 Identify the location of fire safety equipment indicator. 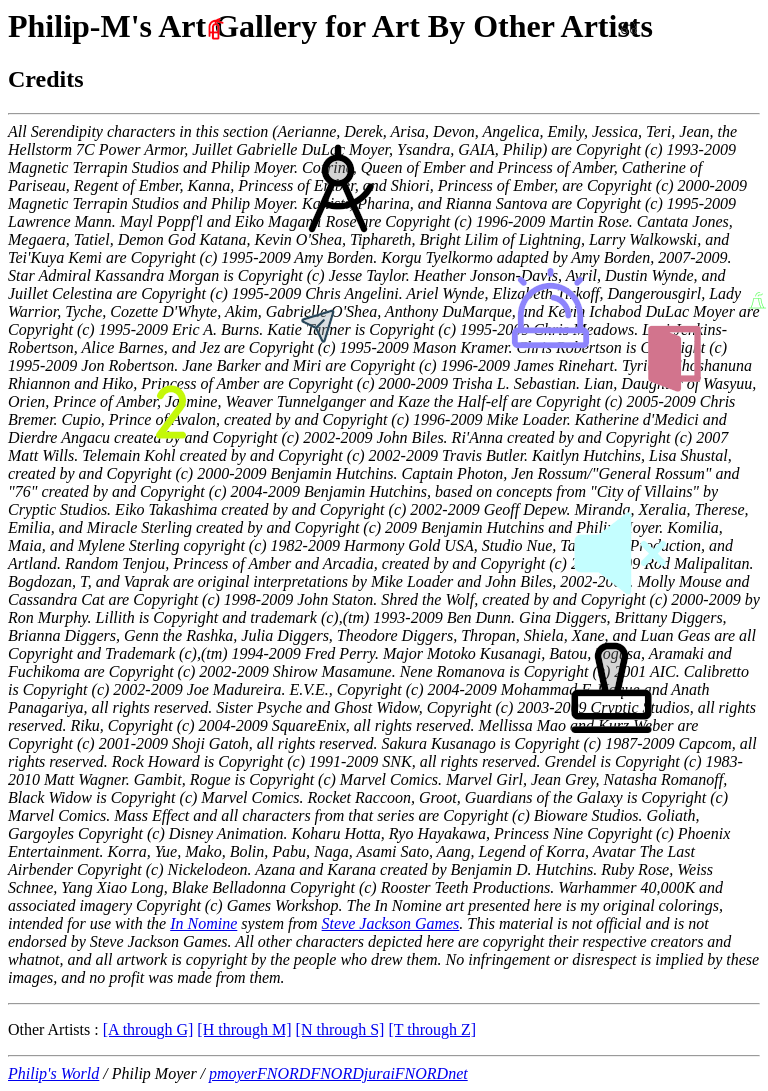
(215, 29).